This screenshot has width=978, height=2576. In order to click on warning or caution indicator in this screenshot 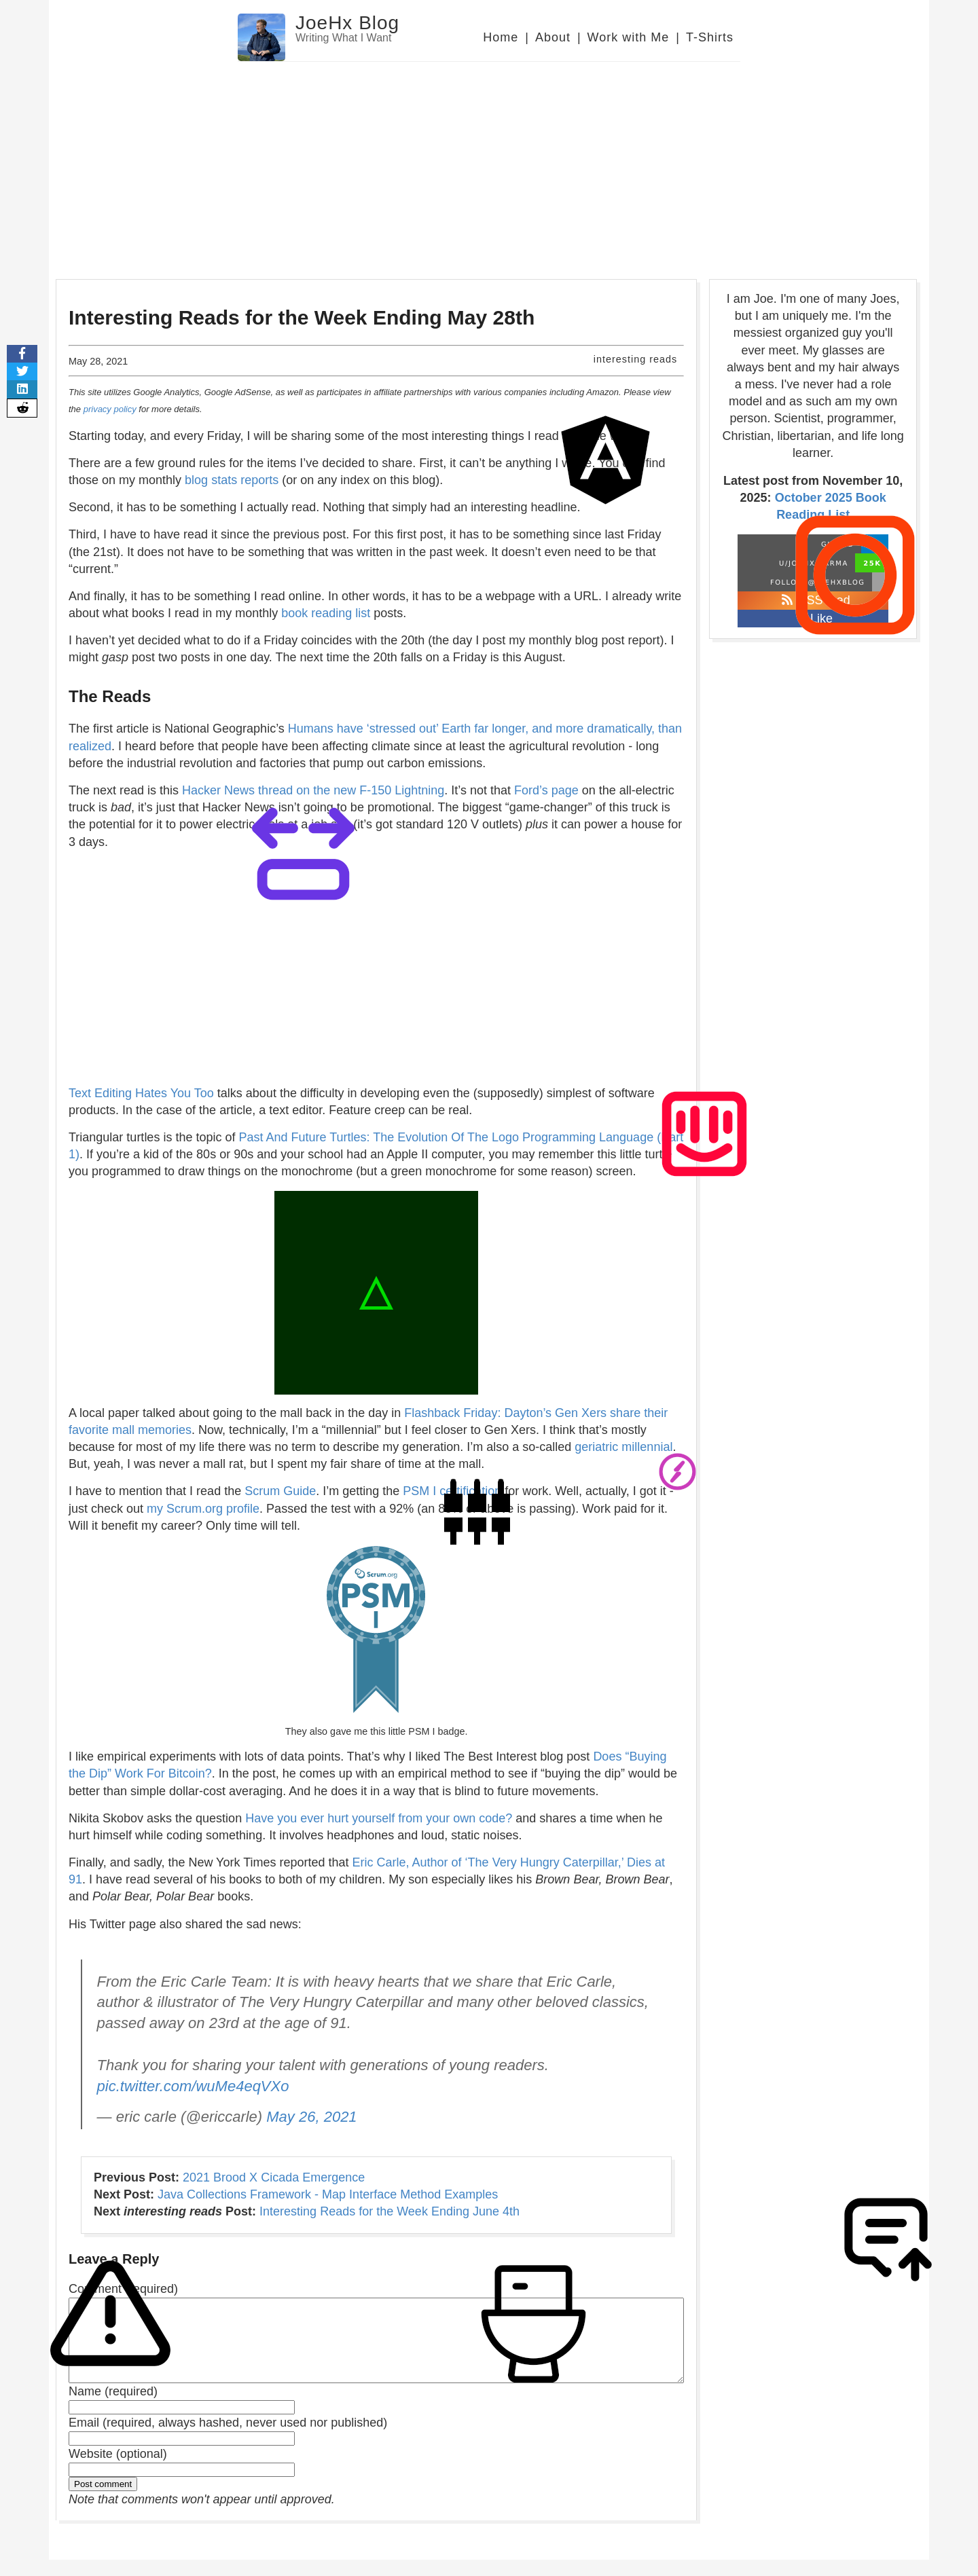, I will do `click(110, 2317)`.